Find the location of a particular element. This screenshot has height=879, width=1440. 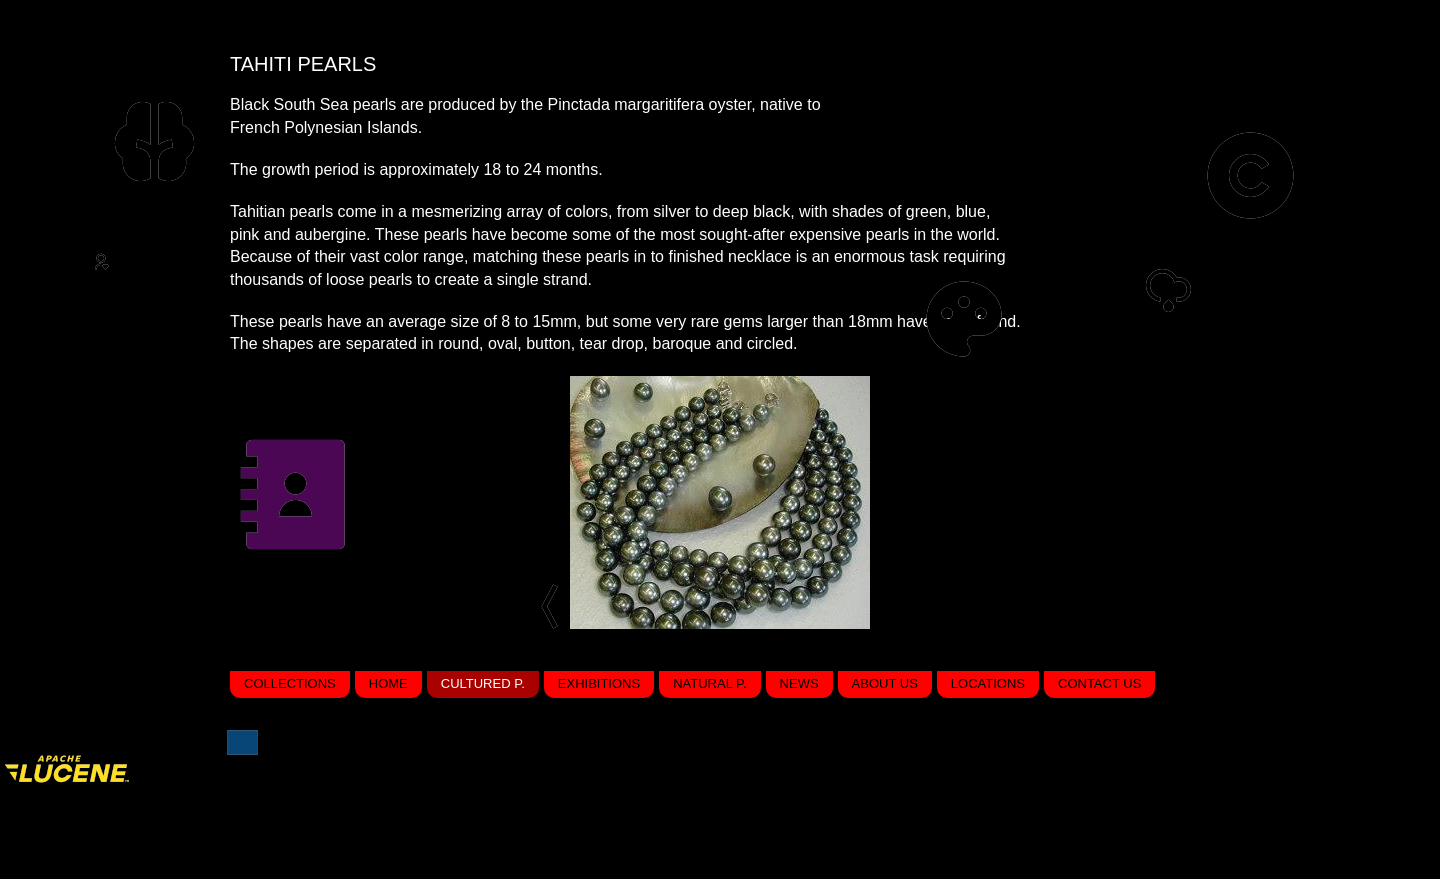

go back to the previous screen is located at coordinates (550, 606).